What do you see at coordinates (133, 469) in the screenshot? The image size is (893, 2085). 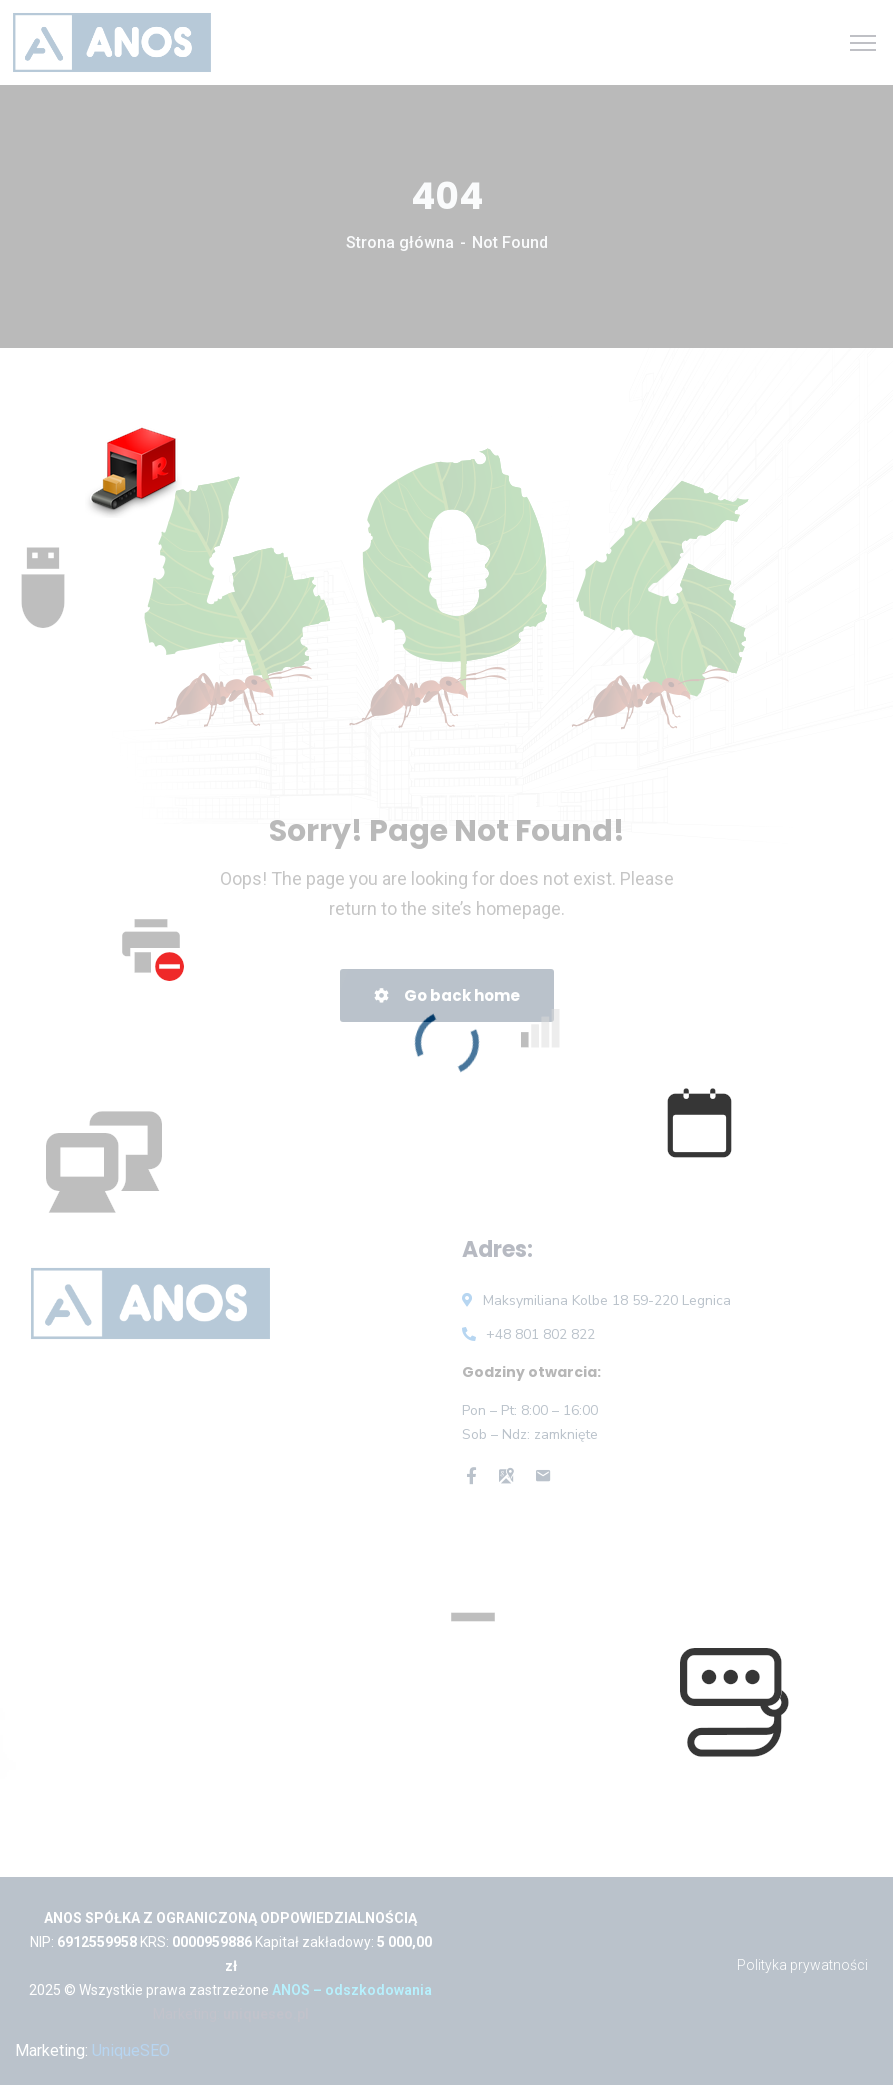 I see `indicates a software package repository` at bounding box center [133, 469].